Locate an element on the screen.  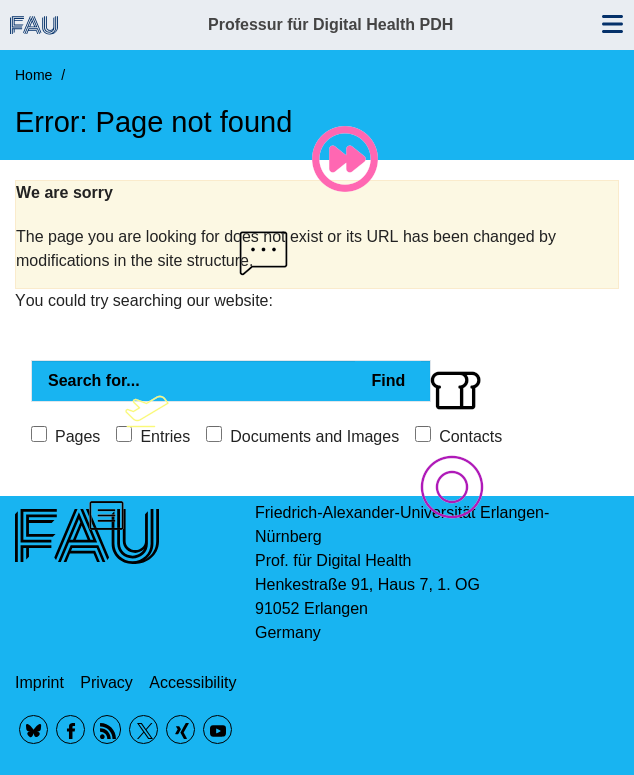
view article or document is located at coordinates (106, 515).